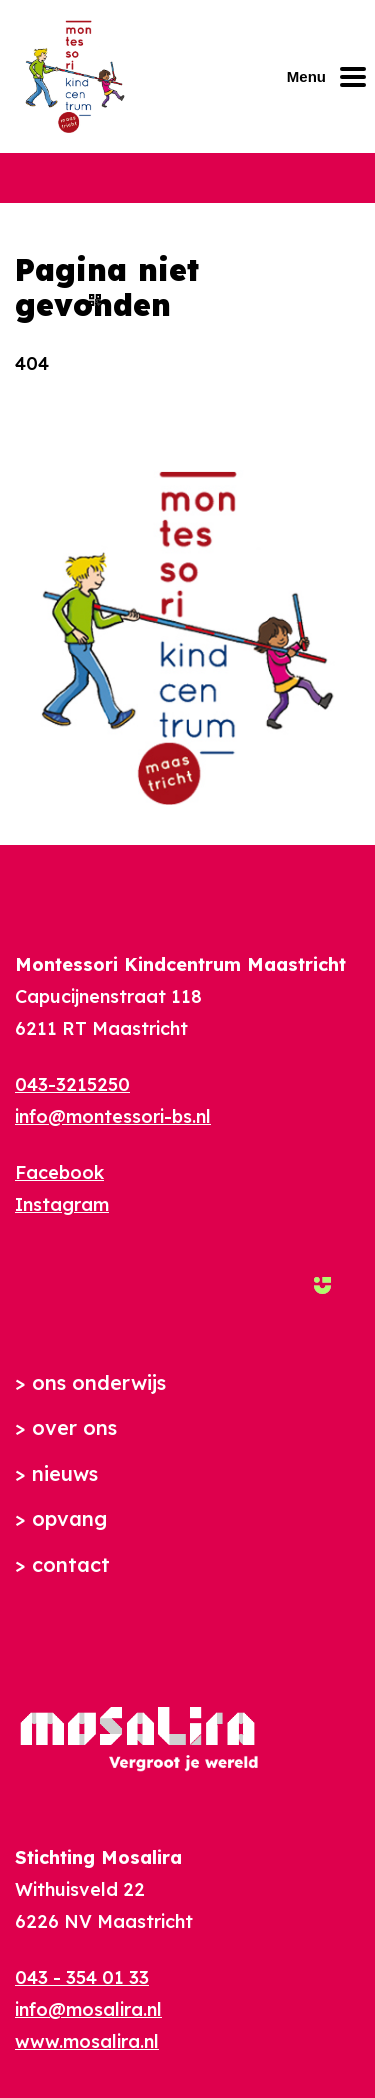  Describe the element at coordinates (322, 1285) in the screenshot. I see `open the NiceHash cryptocurrency mining app` at that location.